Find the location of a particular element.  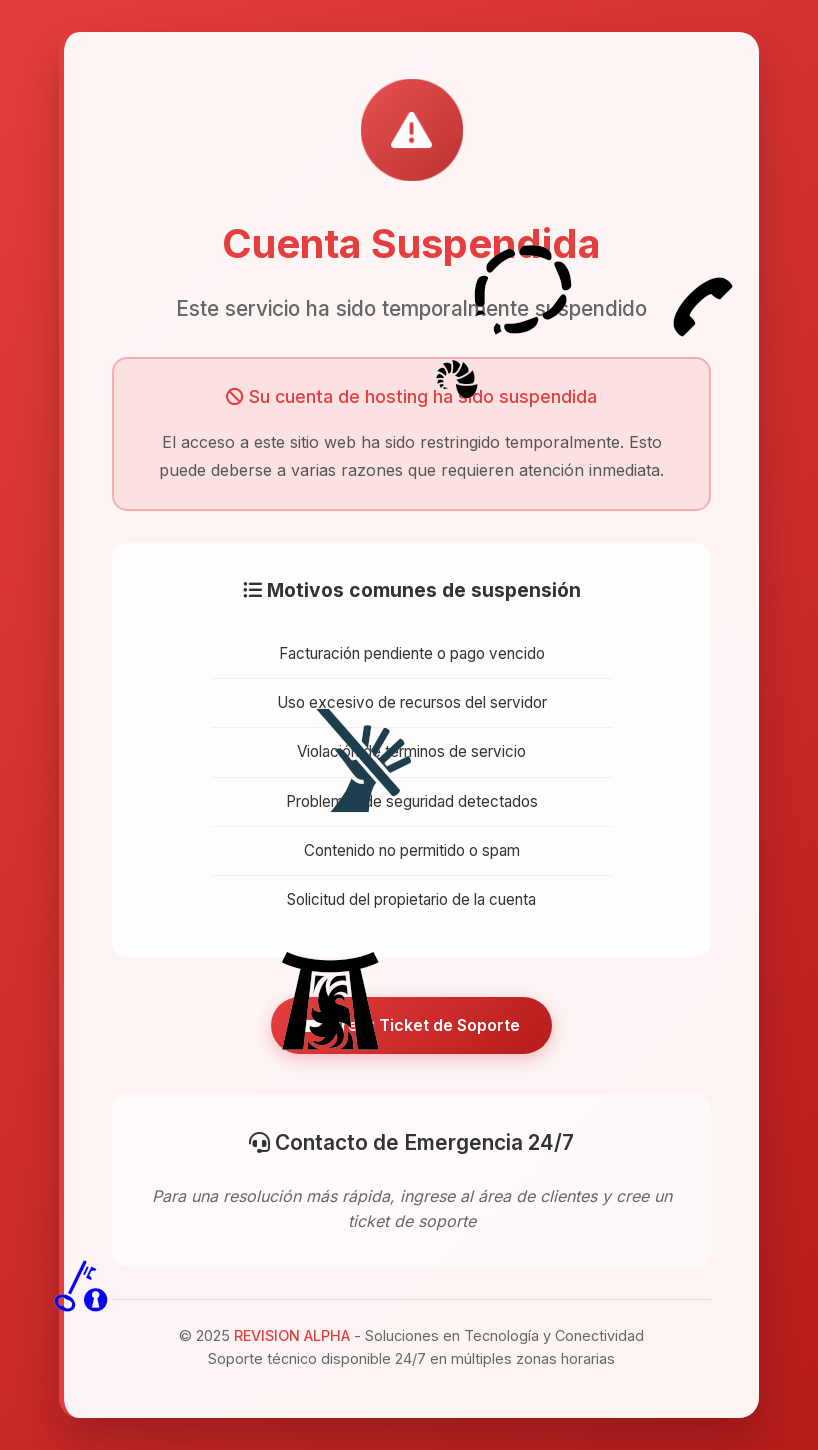

access cooking or food preparation menu is located at coordinates (456, 379).